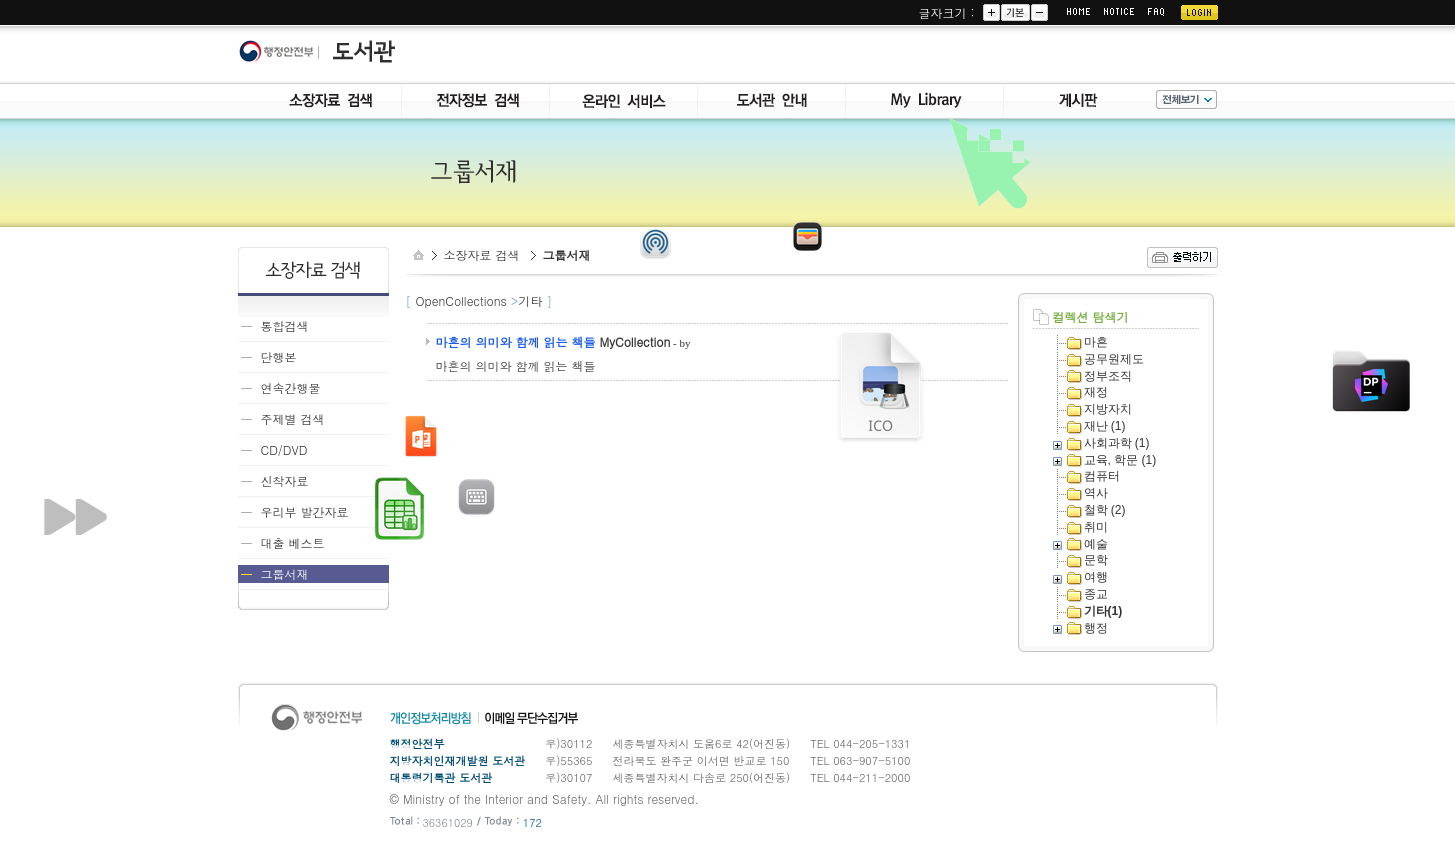 This screenshot has width=1455, height=846. What do you see at coordinates (990, 163) in the screenshot?
I see `access remote desktop connections` at bounding box center [990, 163].